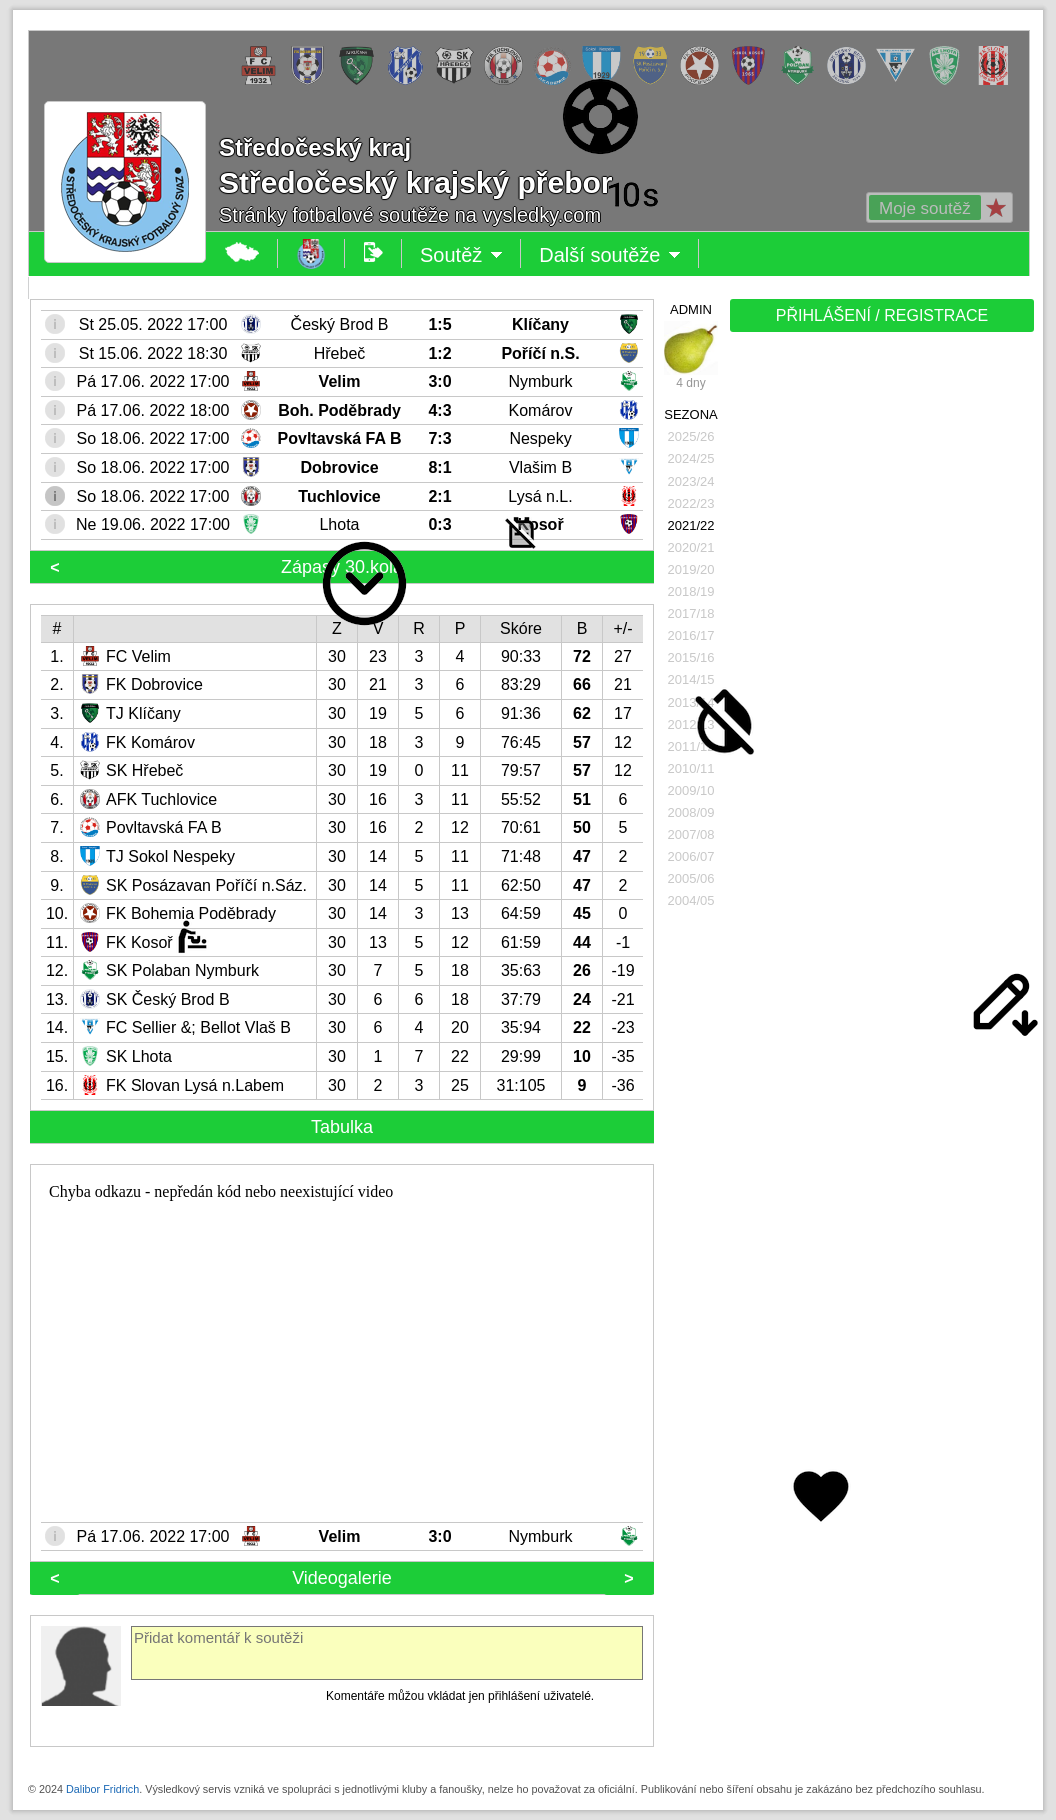 This screenshot has width=1056, height=1820. Describe the element at coordinates (1002, 1000) in the screenshot. I see `save or submit written content` at that location.